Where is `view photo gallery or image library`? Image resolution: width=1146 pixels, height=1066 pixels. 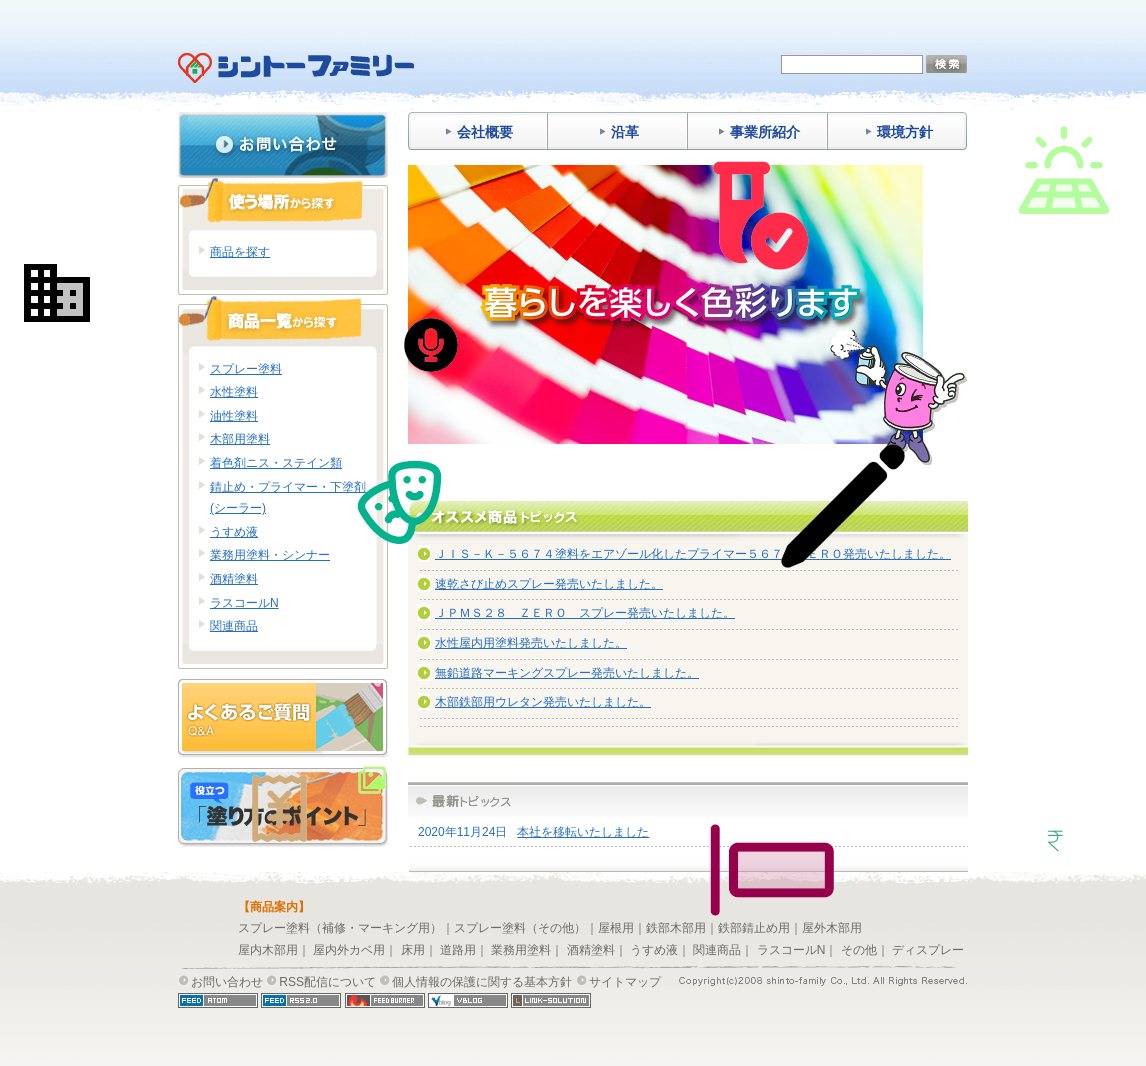
view photo gallery or image library is located at coordinates (372, 780).